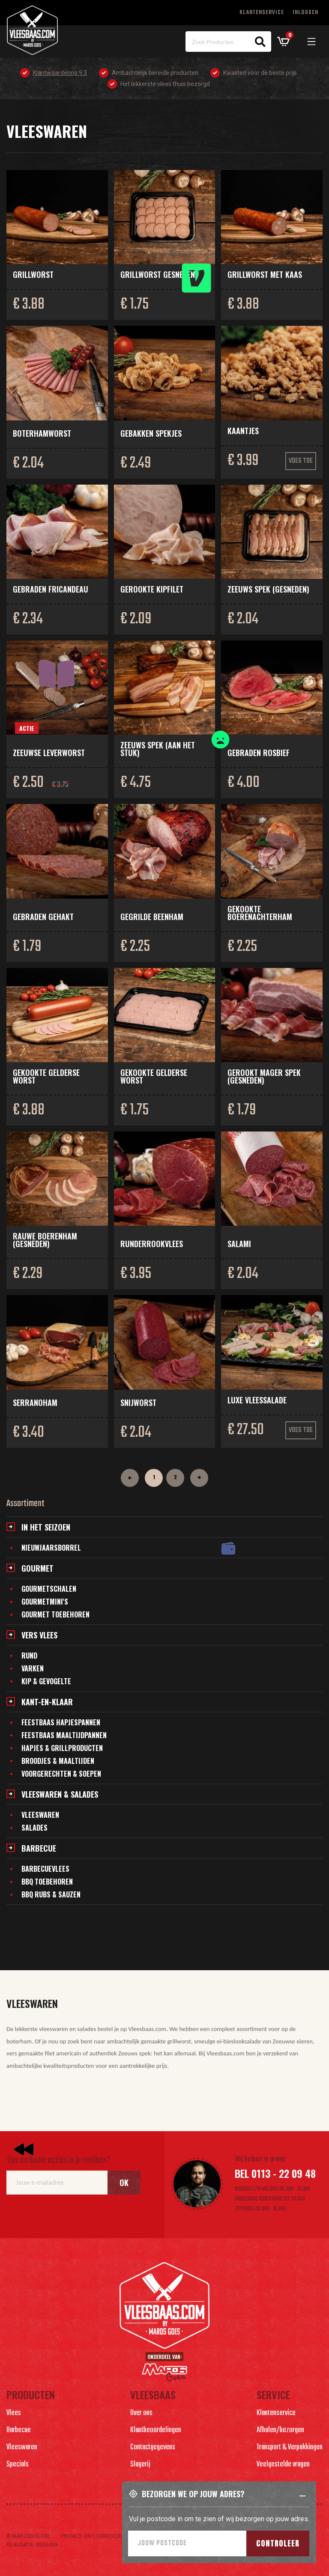  What do you see at coordinates (57, 676) in the screenshot?
I see `open reading or library section` at bounding box center [57, 676].